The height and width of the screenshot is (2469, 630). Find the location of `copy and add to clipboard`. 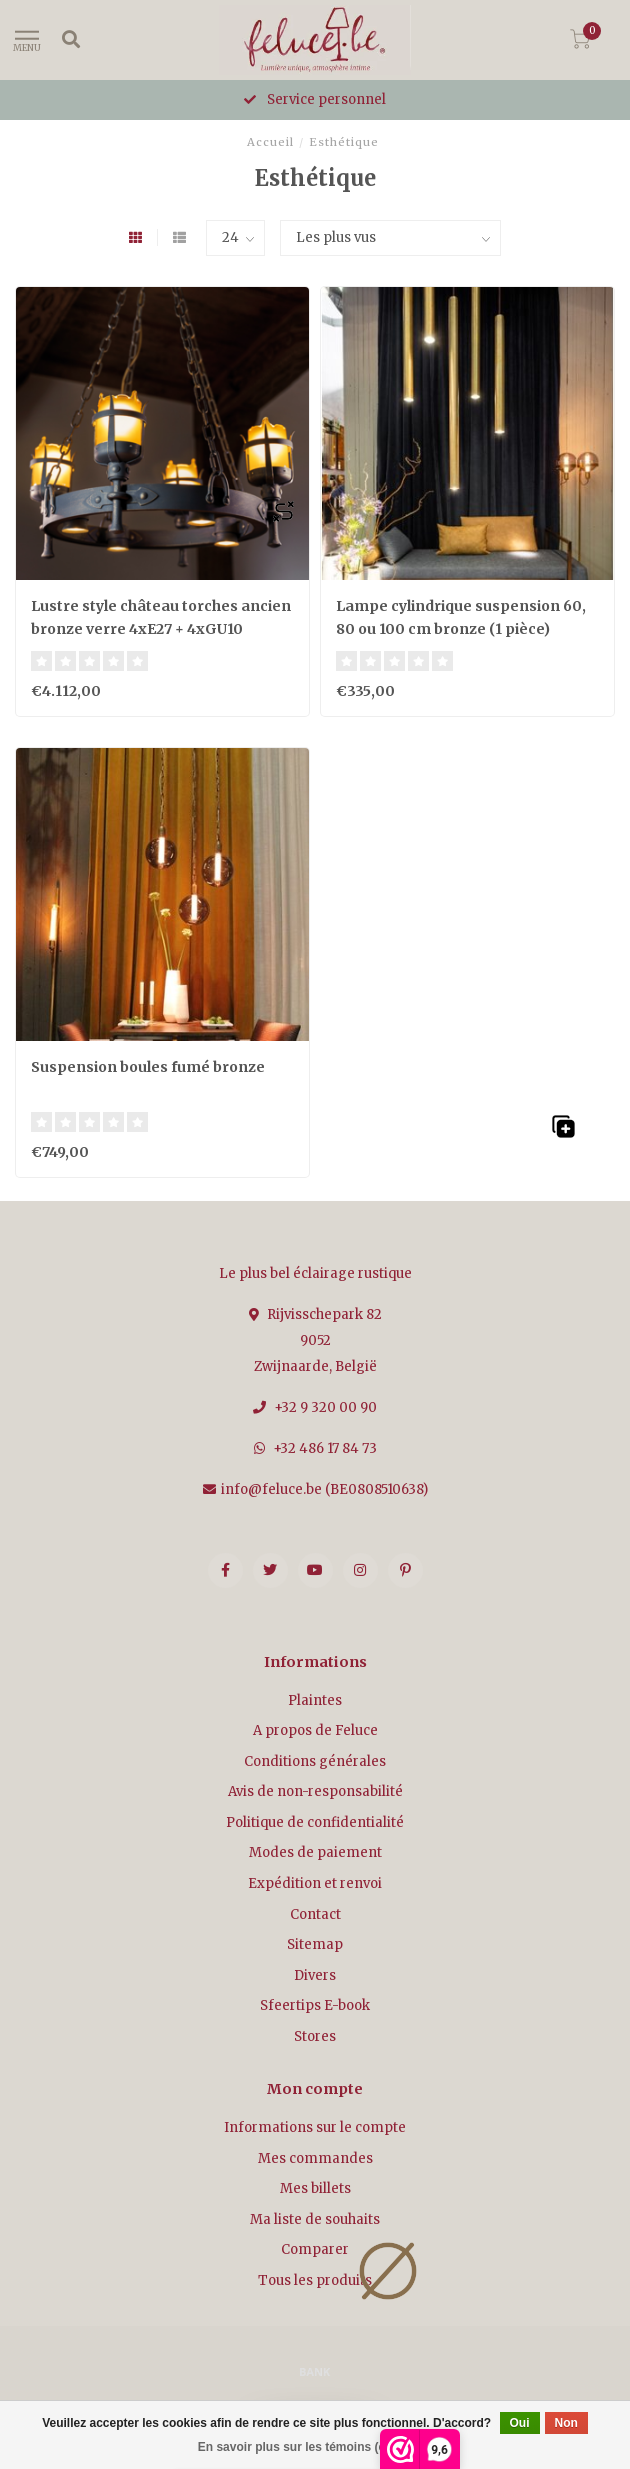

copy and add to clipboard is located at coordinates (563, 1126).